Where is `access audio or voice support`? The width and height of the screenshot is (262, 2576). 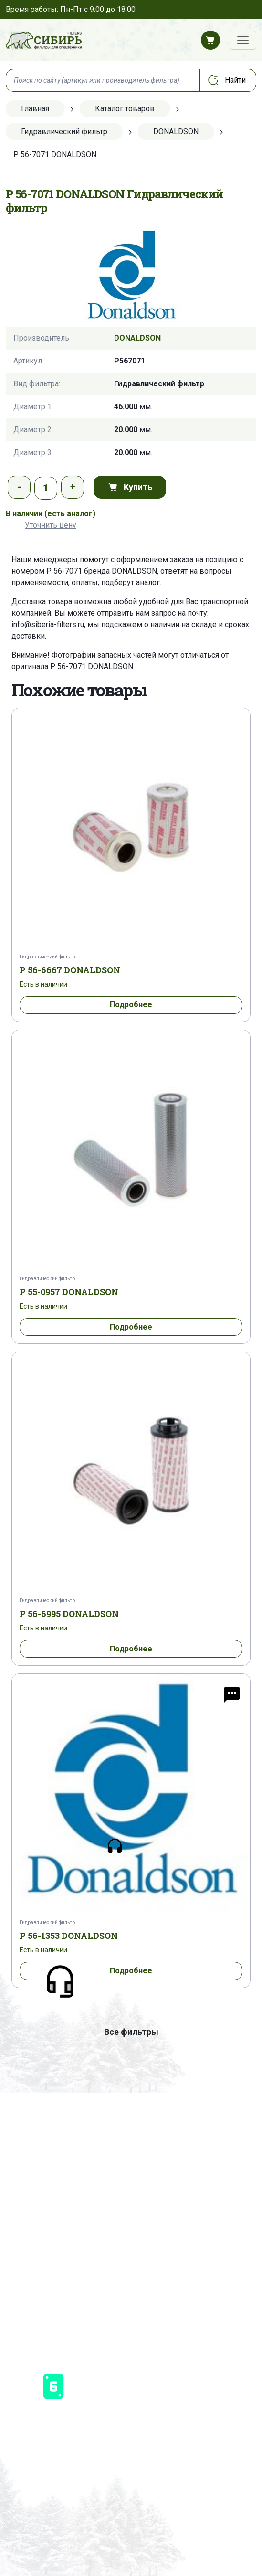 access audio or voice support is located at coordinates (115, 1847).